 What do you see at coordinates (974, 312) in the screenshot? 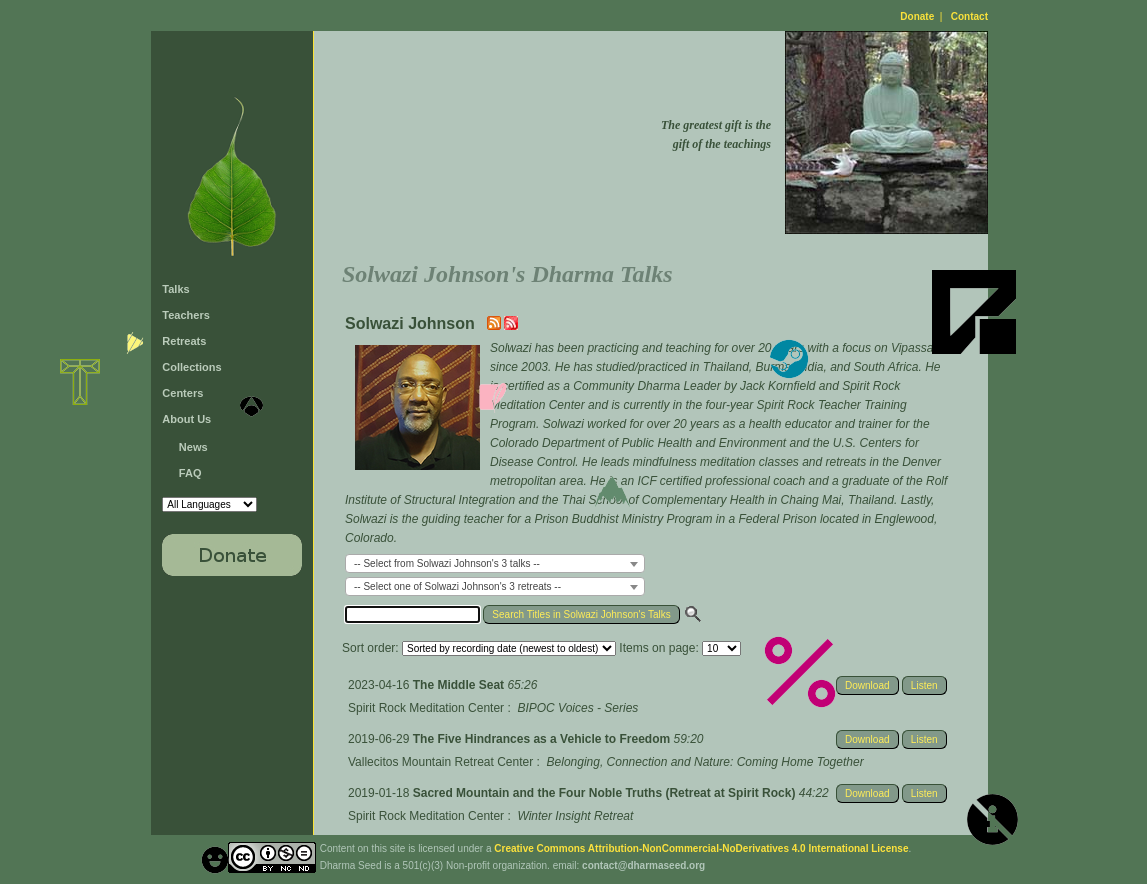
I see `SPDX (Software Package Data Exchange) logo` at bounding box center [974, 312].